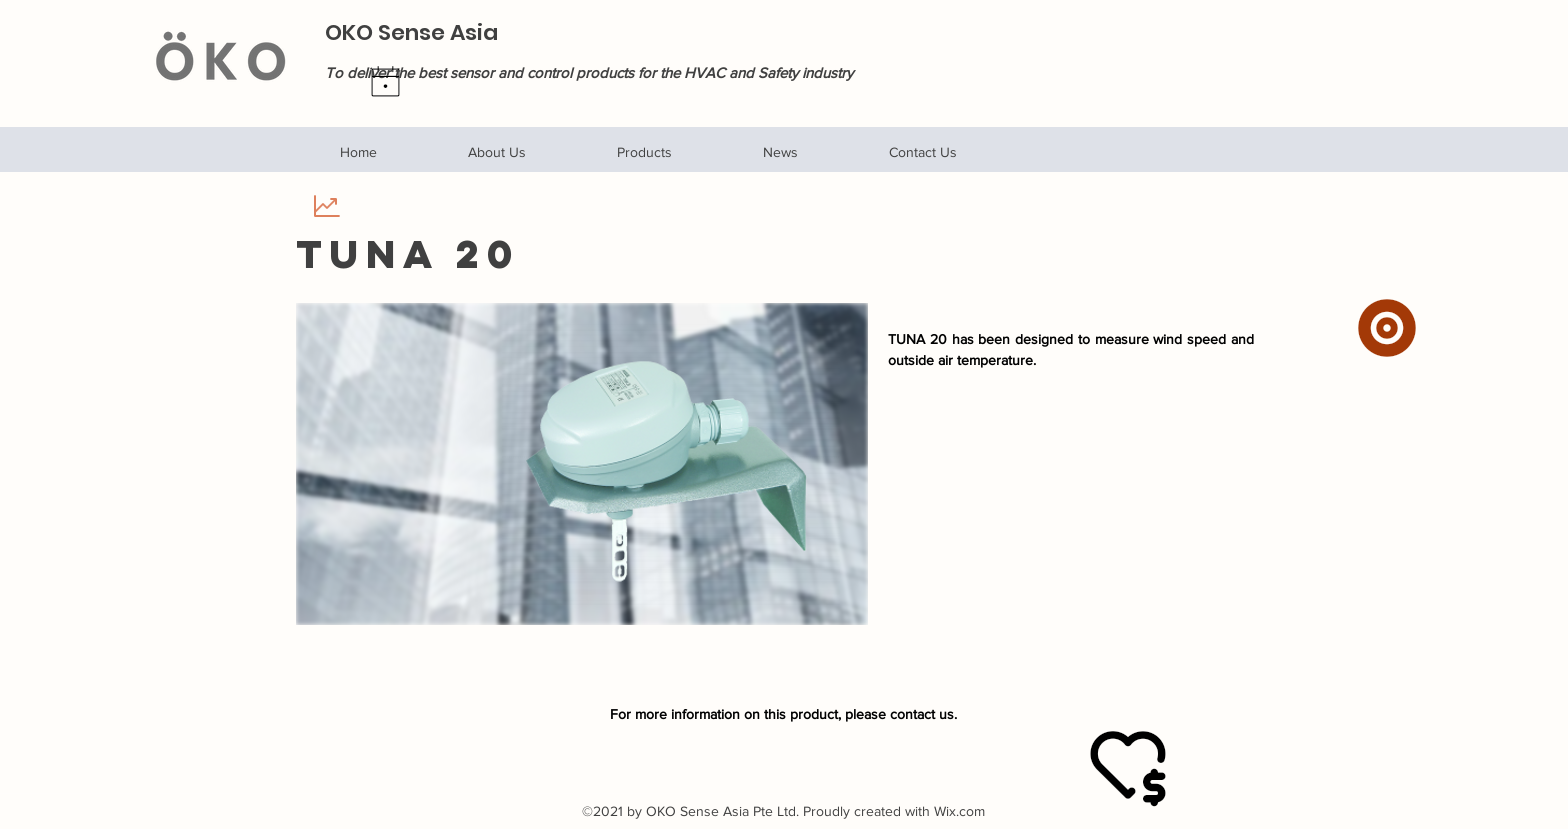 The image size is (1568, 829). What do you see at coordinates (1387, 328) in the screenshot?
I see `play or access music library` at bounding box center [1387, 328].